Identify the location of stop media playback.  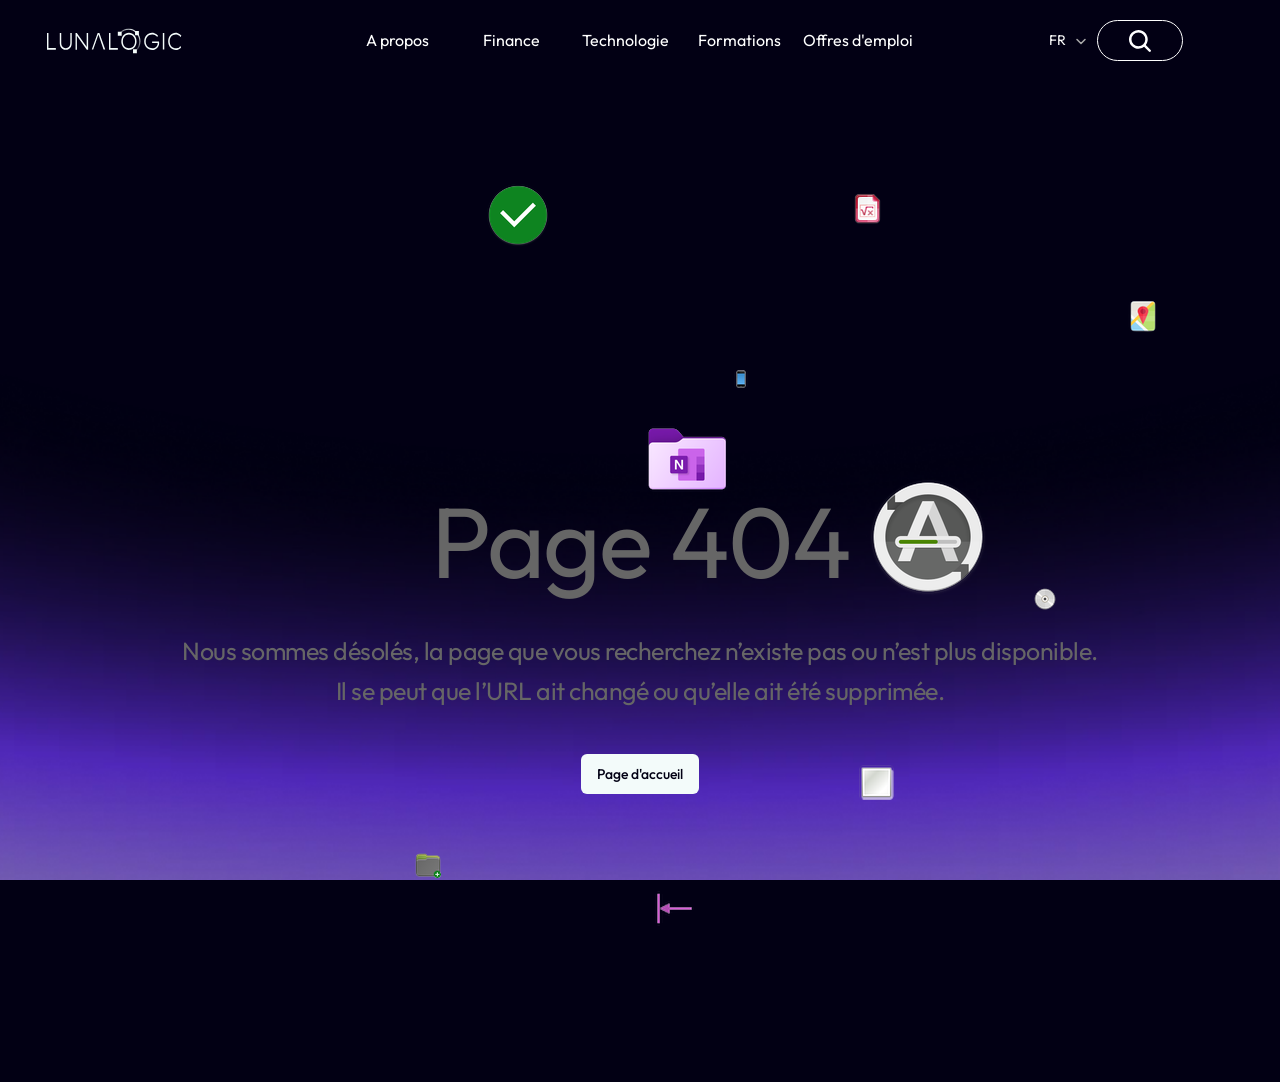
(876, 782).